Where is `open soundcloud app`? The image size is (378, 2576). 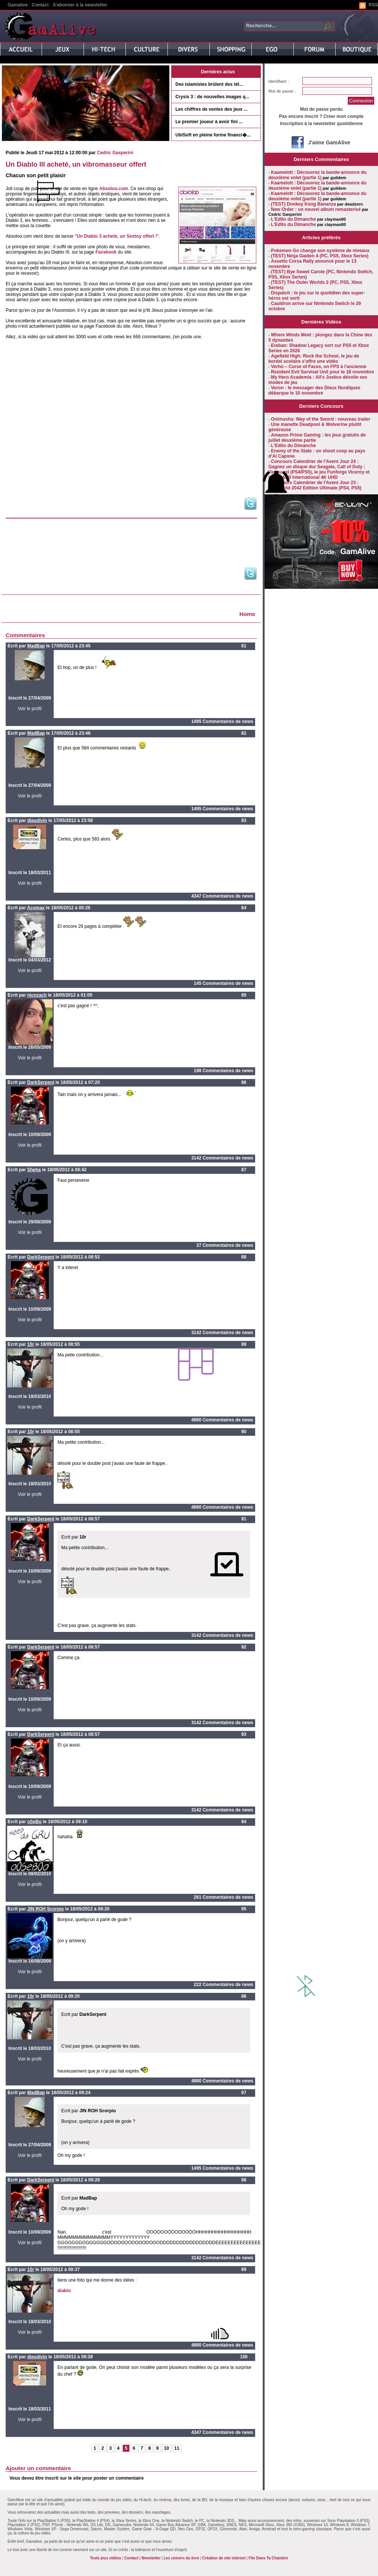 open soundcloud app is located at coordinates (220, 2334).